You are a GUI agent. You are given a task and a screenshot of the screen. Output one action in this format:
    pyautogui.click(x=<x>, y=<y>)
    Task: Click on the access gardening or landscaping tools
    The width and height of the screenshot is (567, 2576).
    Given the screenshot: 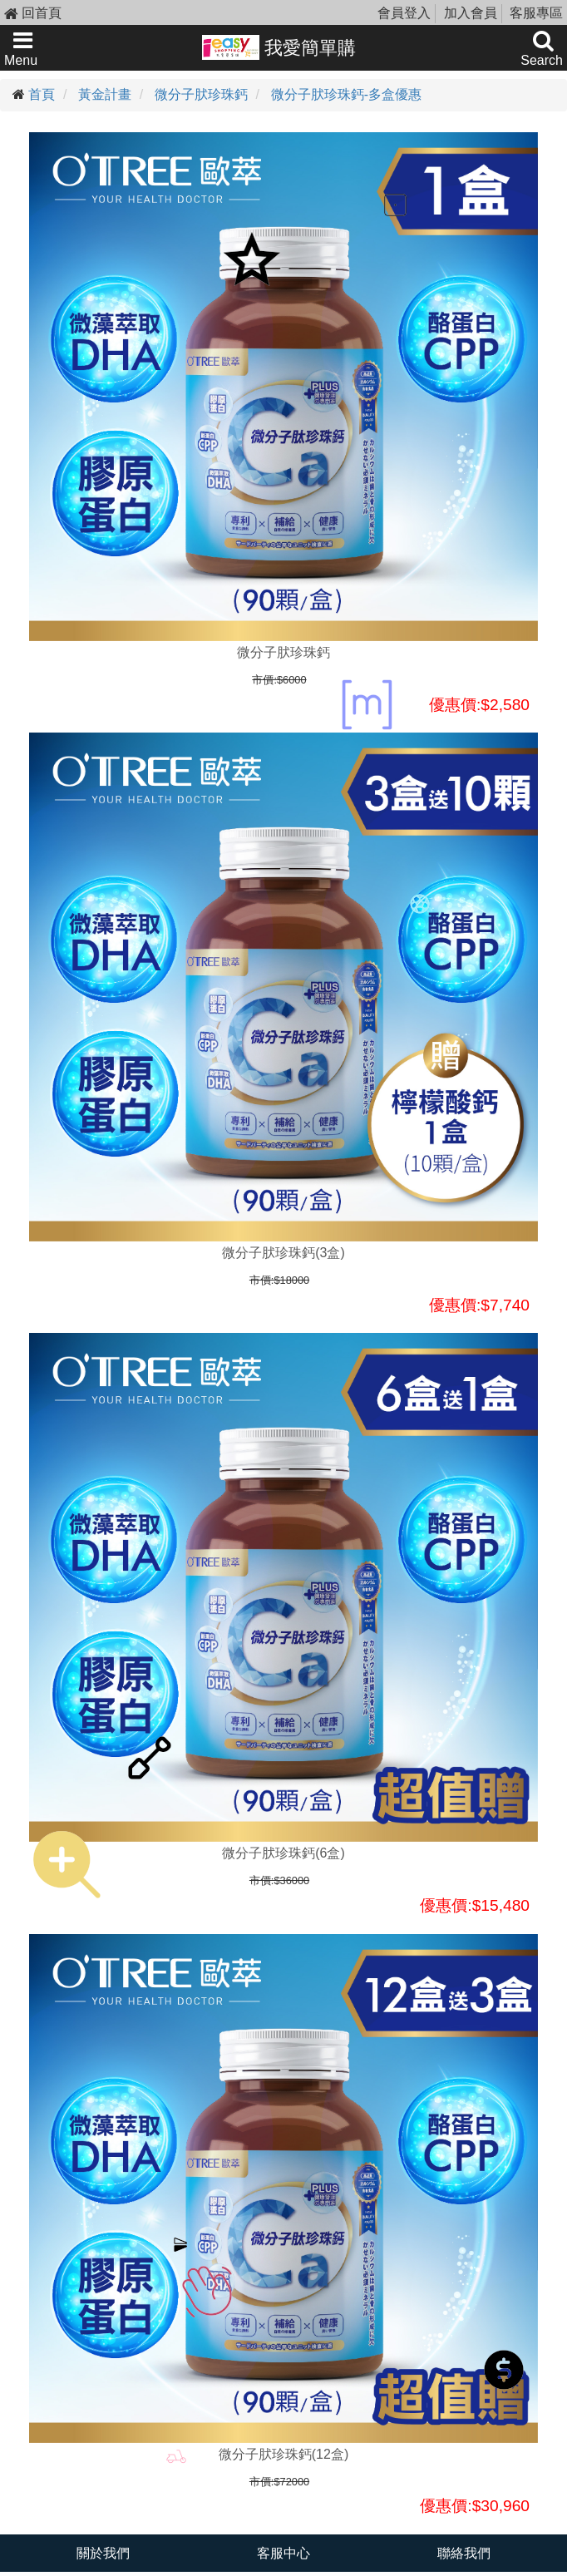 What is the action you would take?
    pyautogui.click(x=150, y=1758)
    